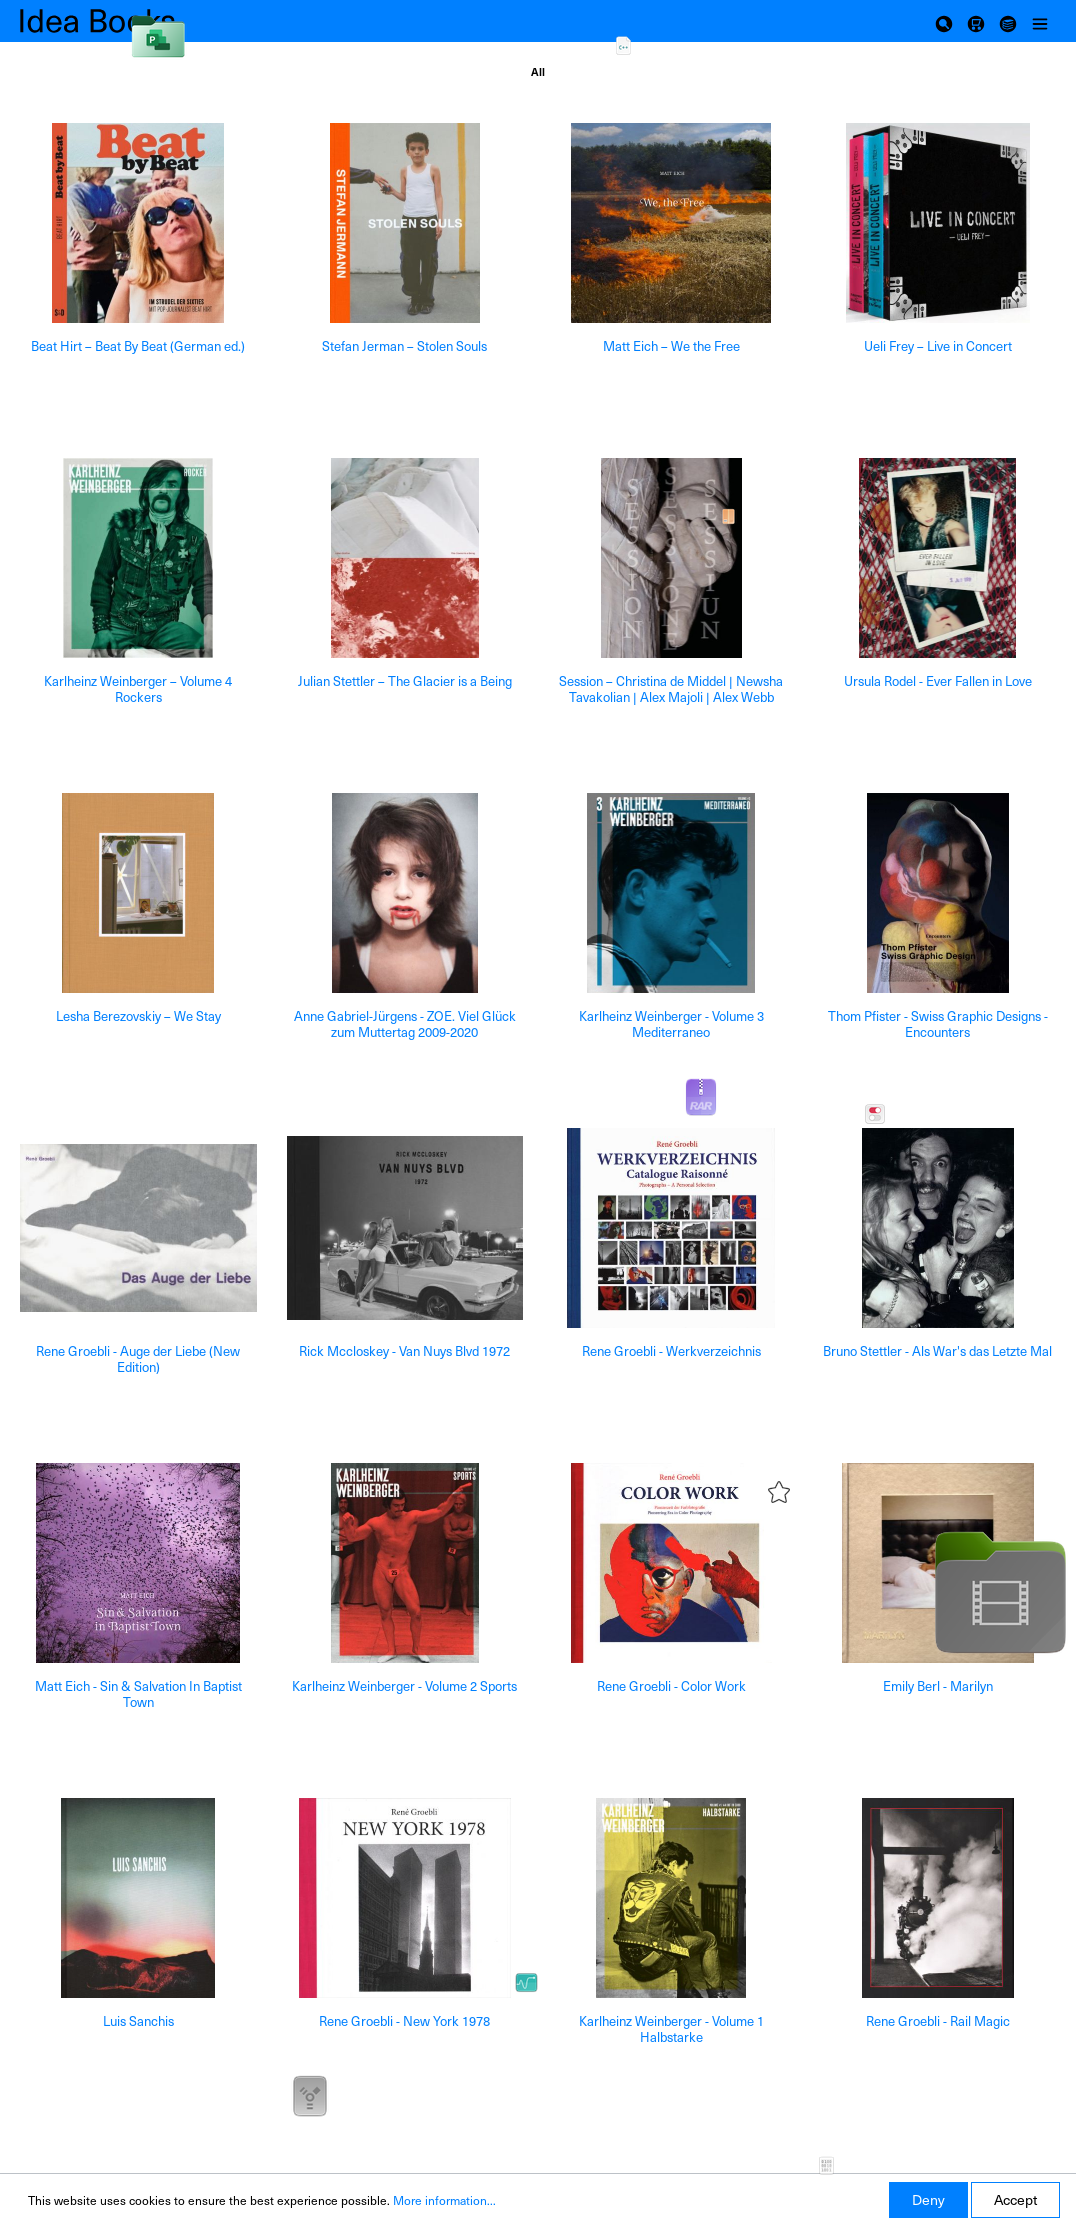 The height and width of the screenshot is (2226, 1076). Describe the element at coordinates (526, 1982) in the screenshot. I see `open system resource usage monitor` at that location.